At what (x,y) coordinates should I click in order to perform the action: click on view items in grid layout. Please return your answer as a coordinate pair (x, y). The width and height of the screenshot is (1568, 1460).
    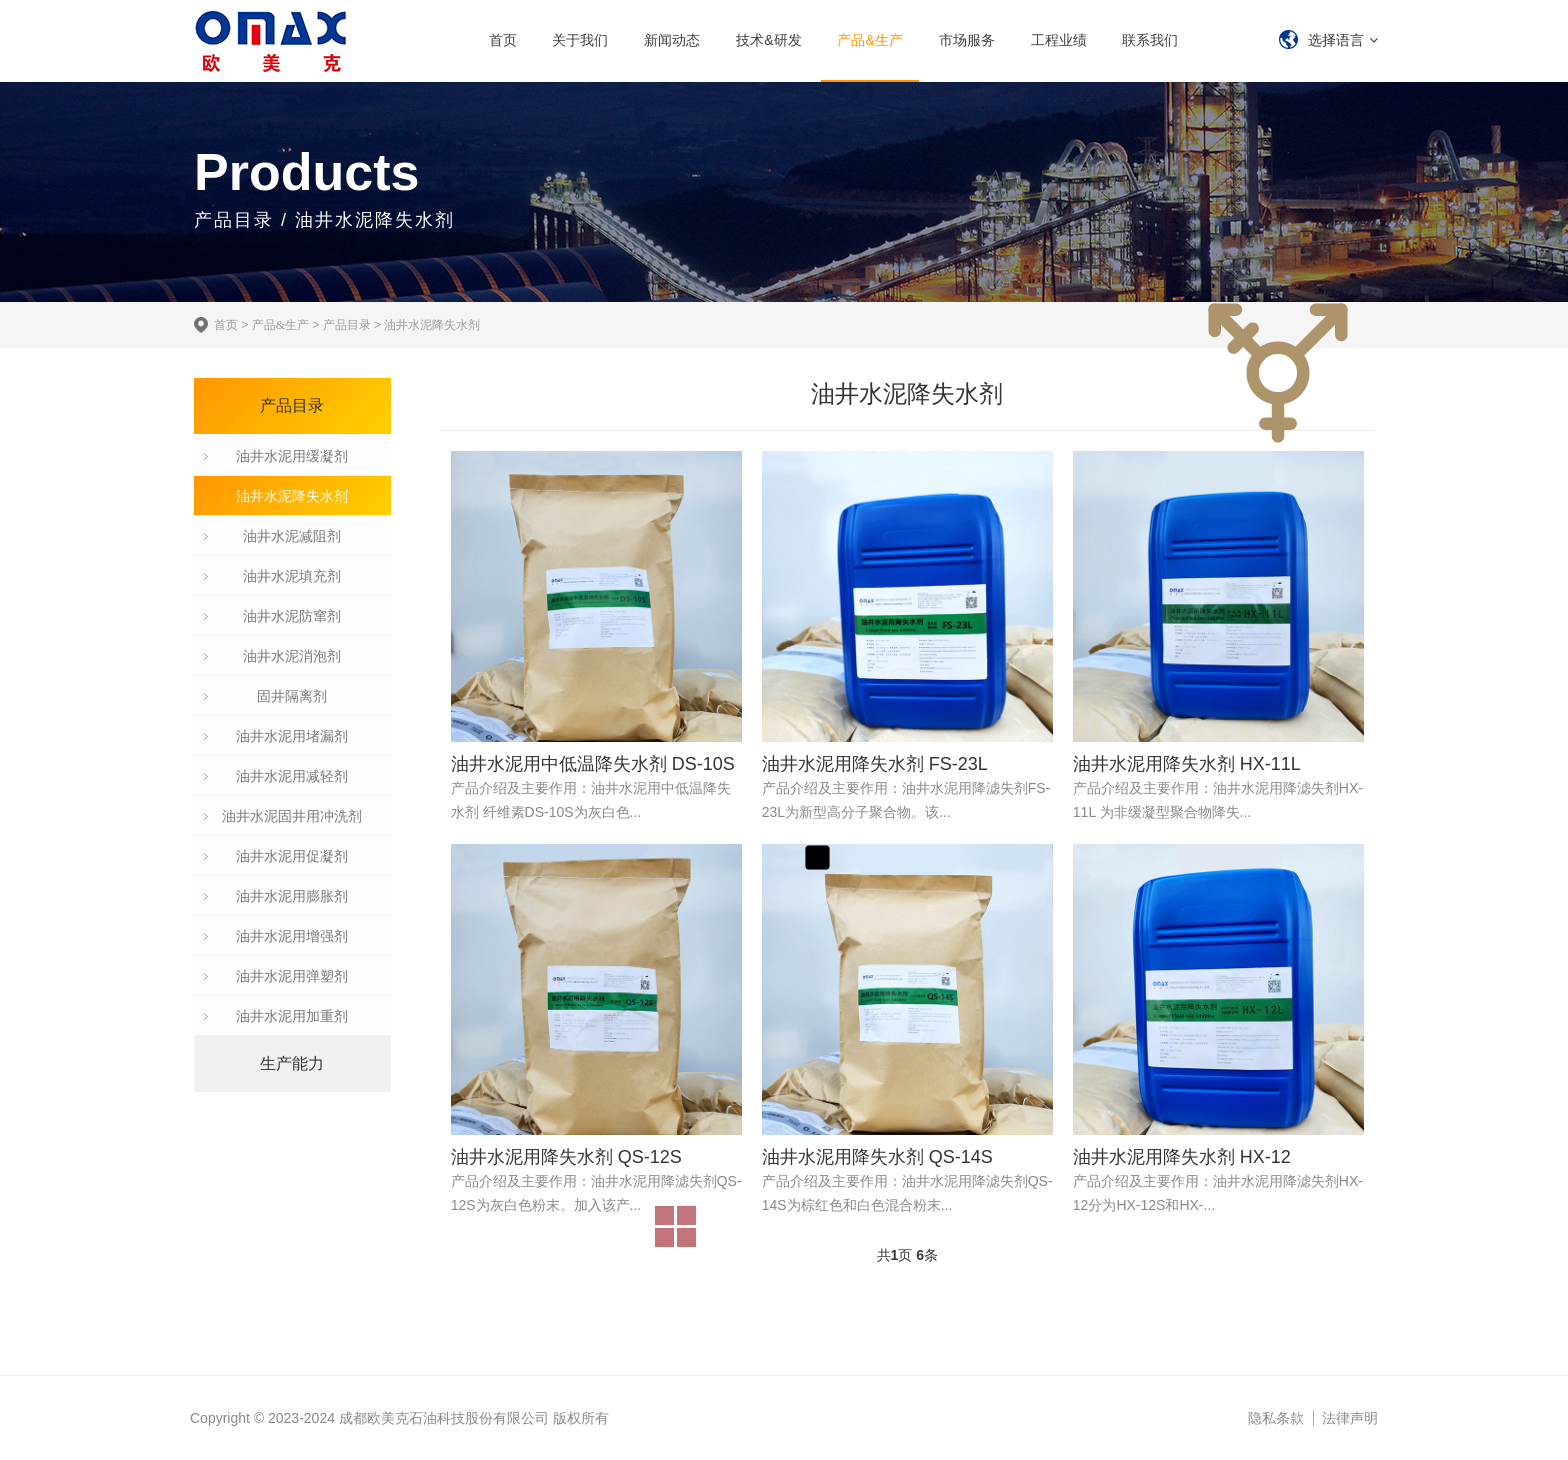
    Looking at the image, I should click on (675, 1226).